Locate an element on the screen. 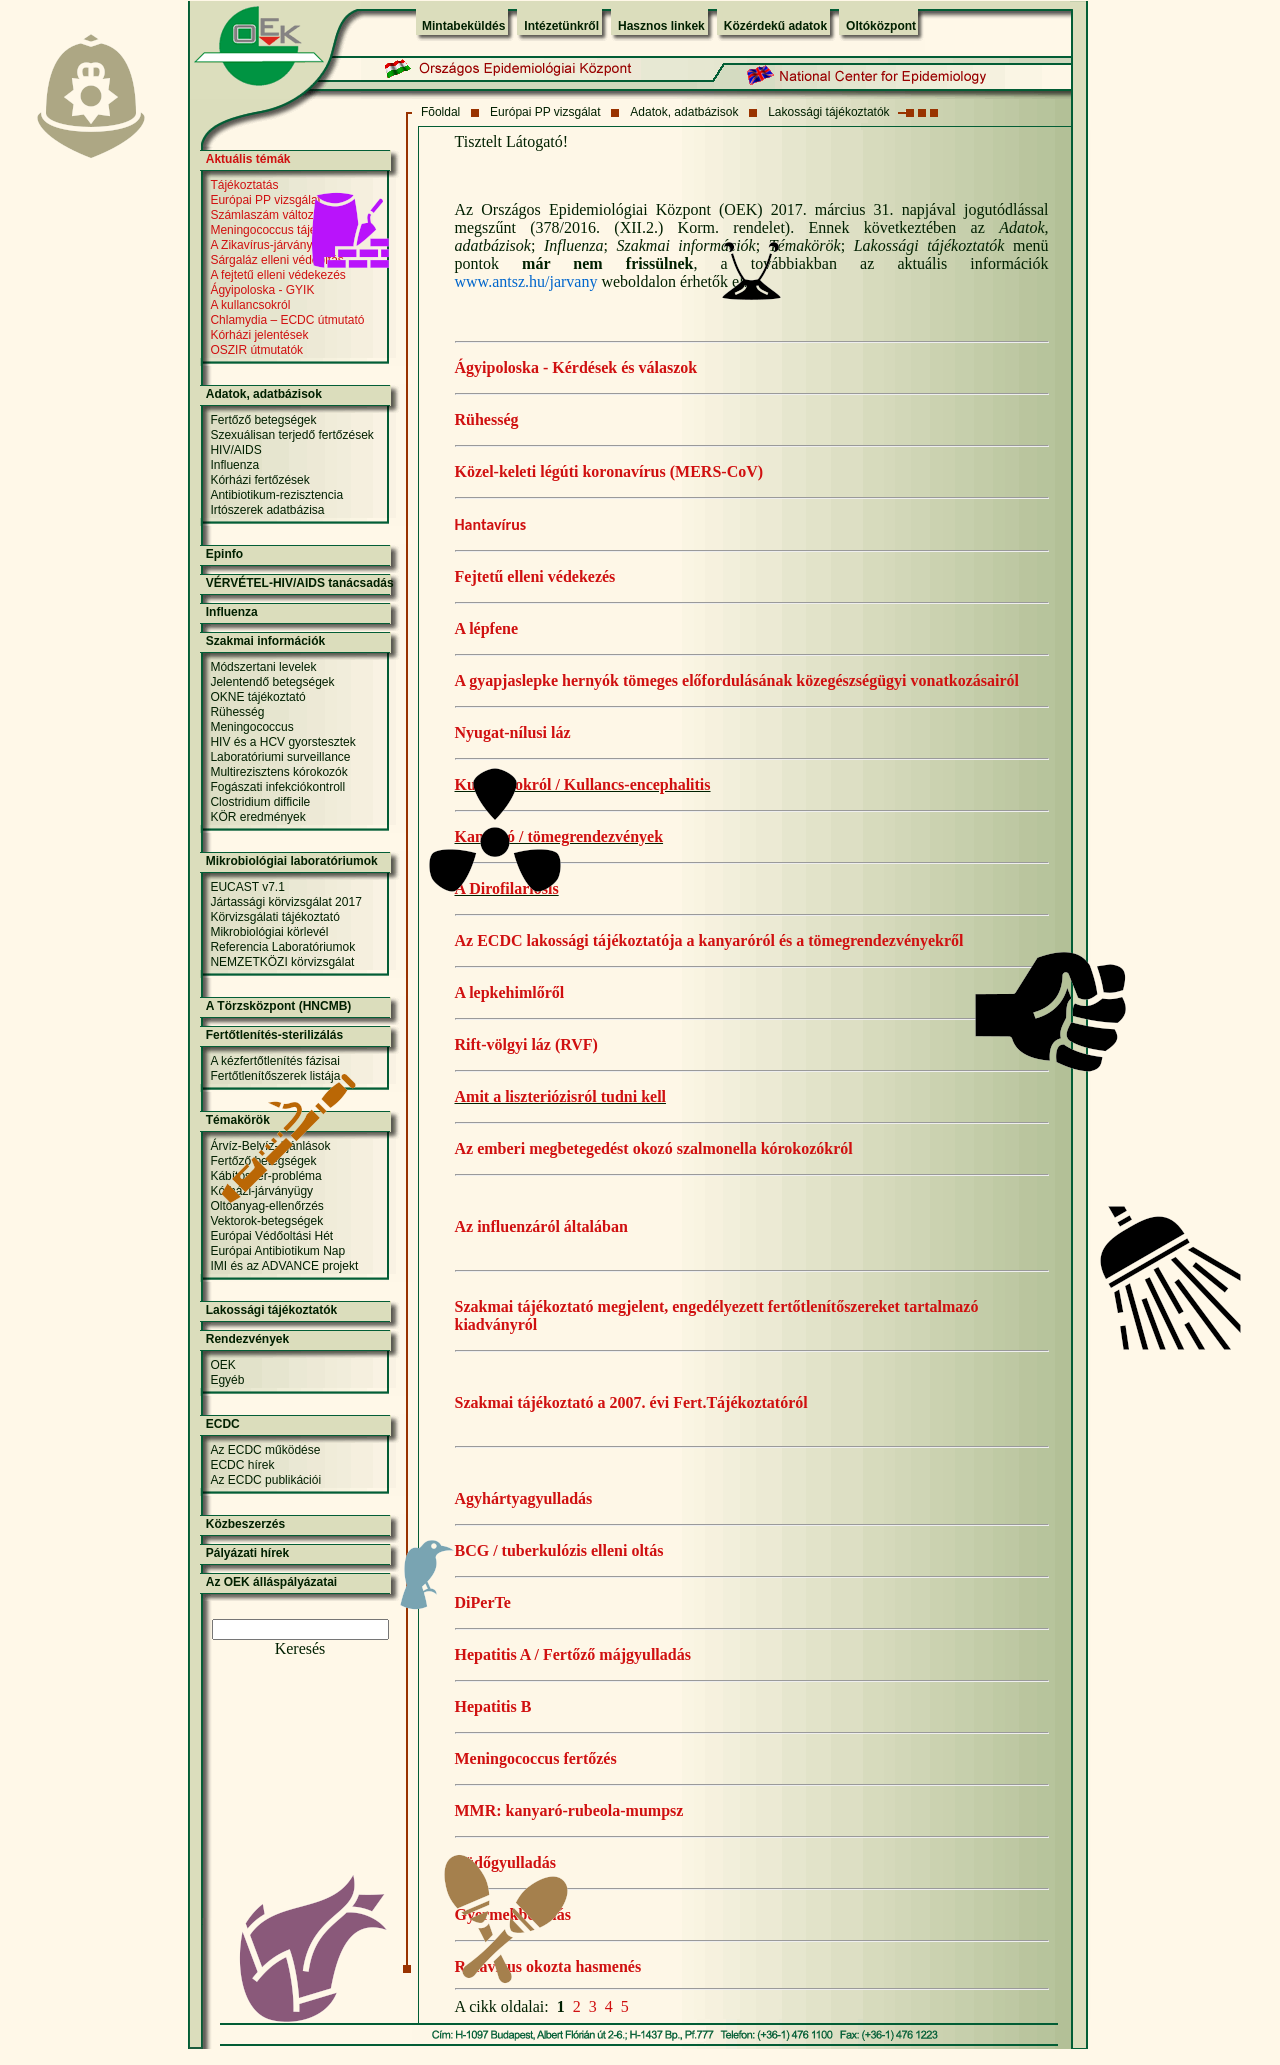  indicates slow loading or processing speed is located at coordinates (751, 269).